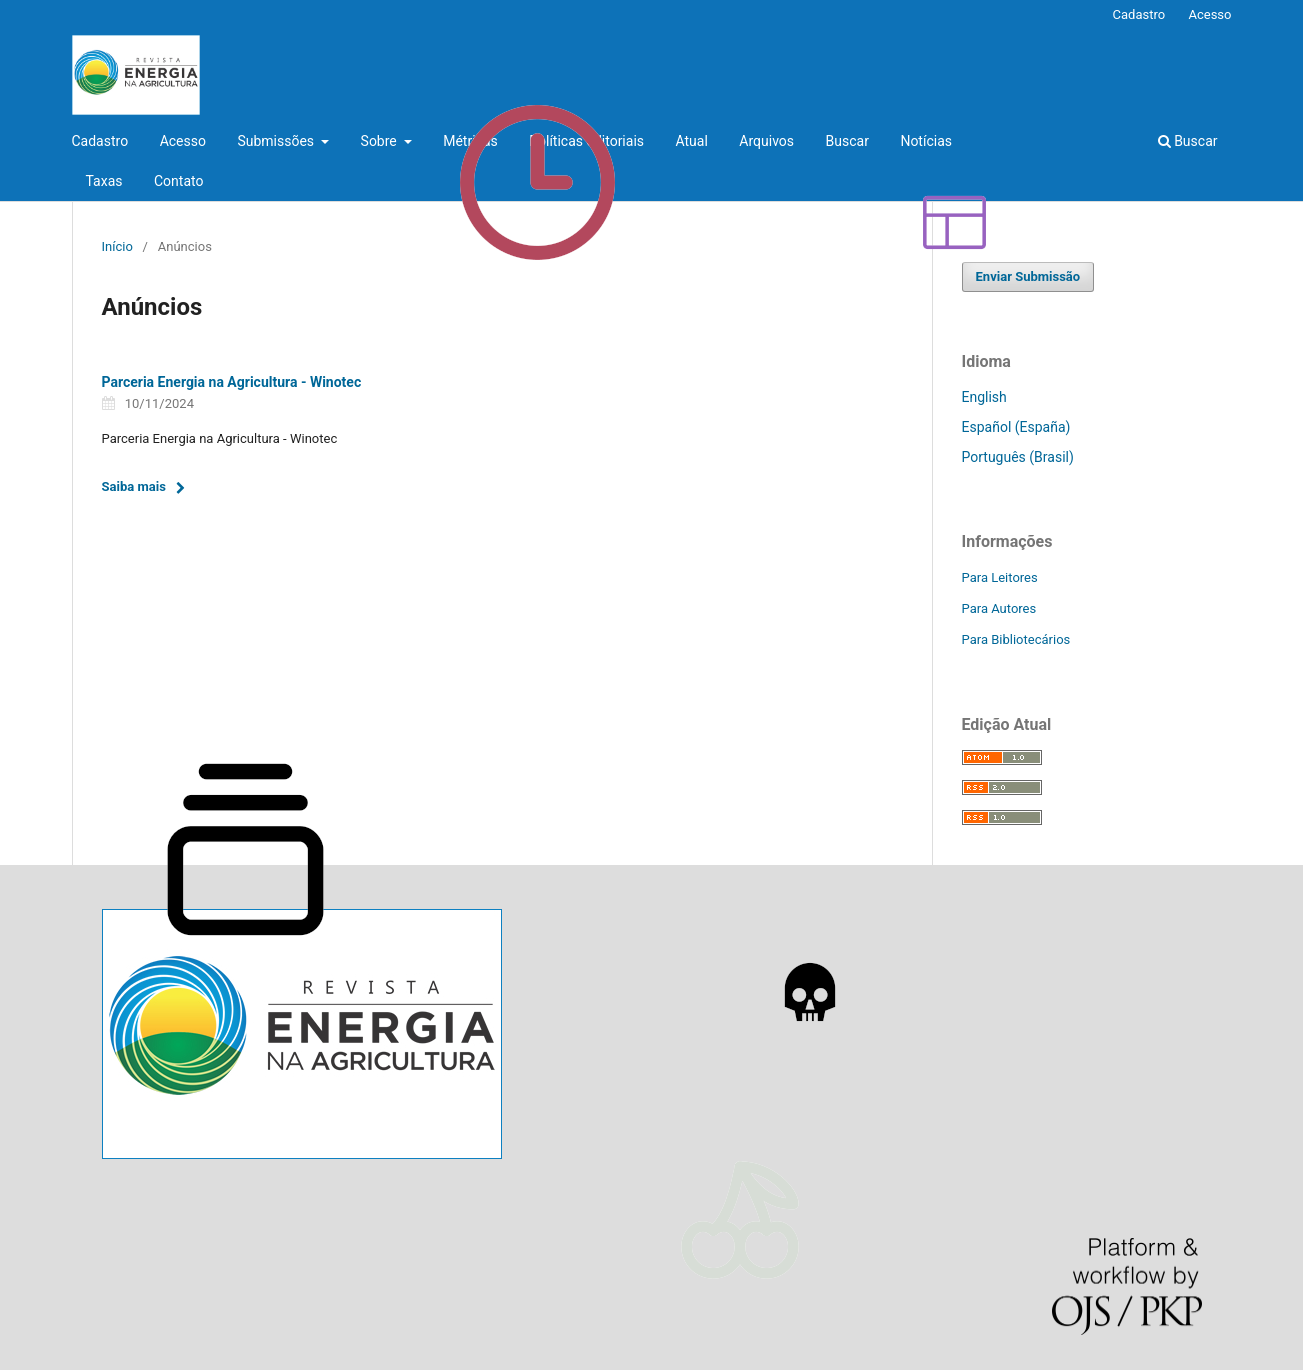  I want to click on change page layout options, so click(954, 222).